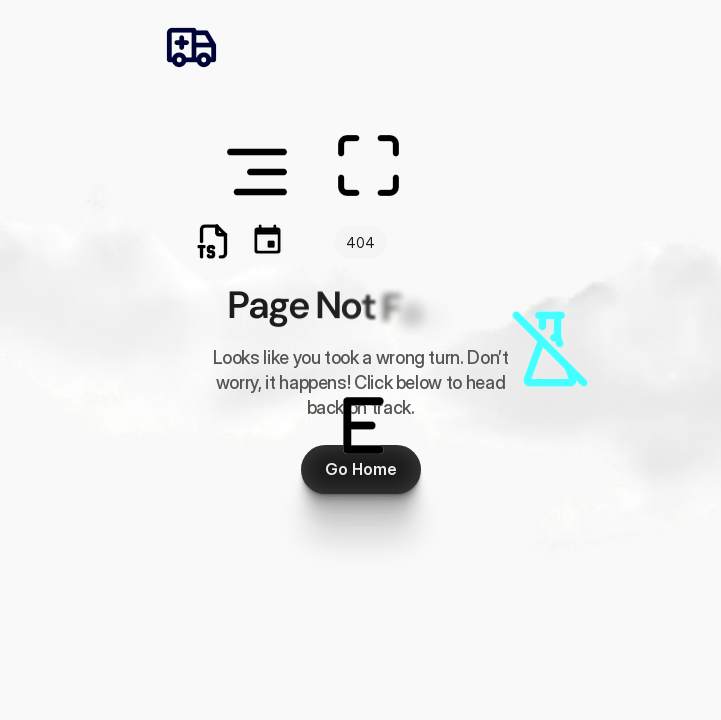 The height and width of the screenshot is (720, 721). I want to click on add an event to your calendar, so click(267, 240).